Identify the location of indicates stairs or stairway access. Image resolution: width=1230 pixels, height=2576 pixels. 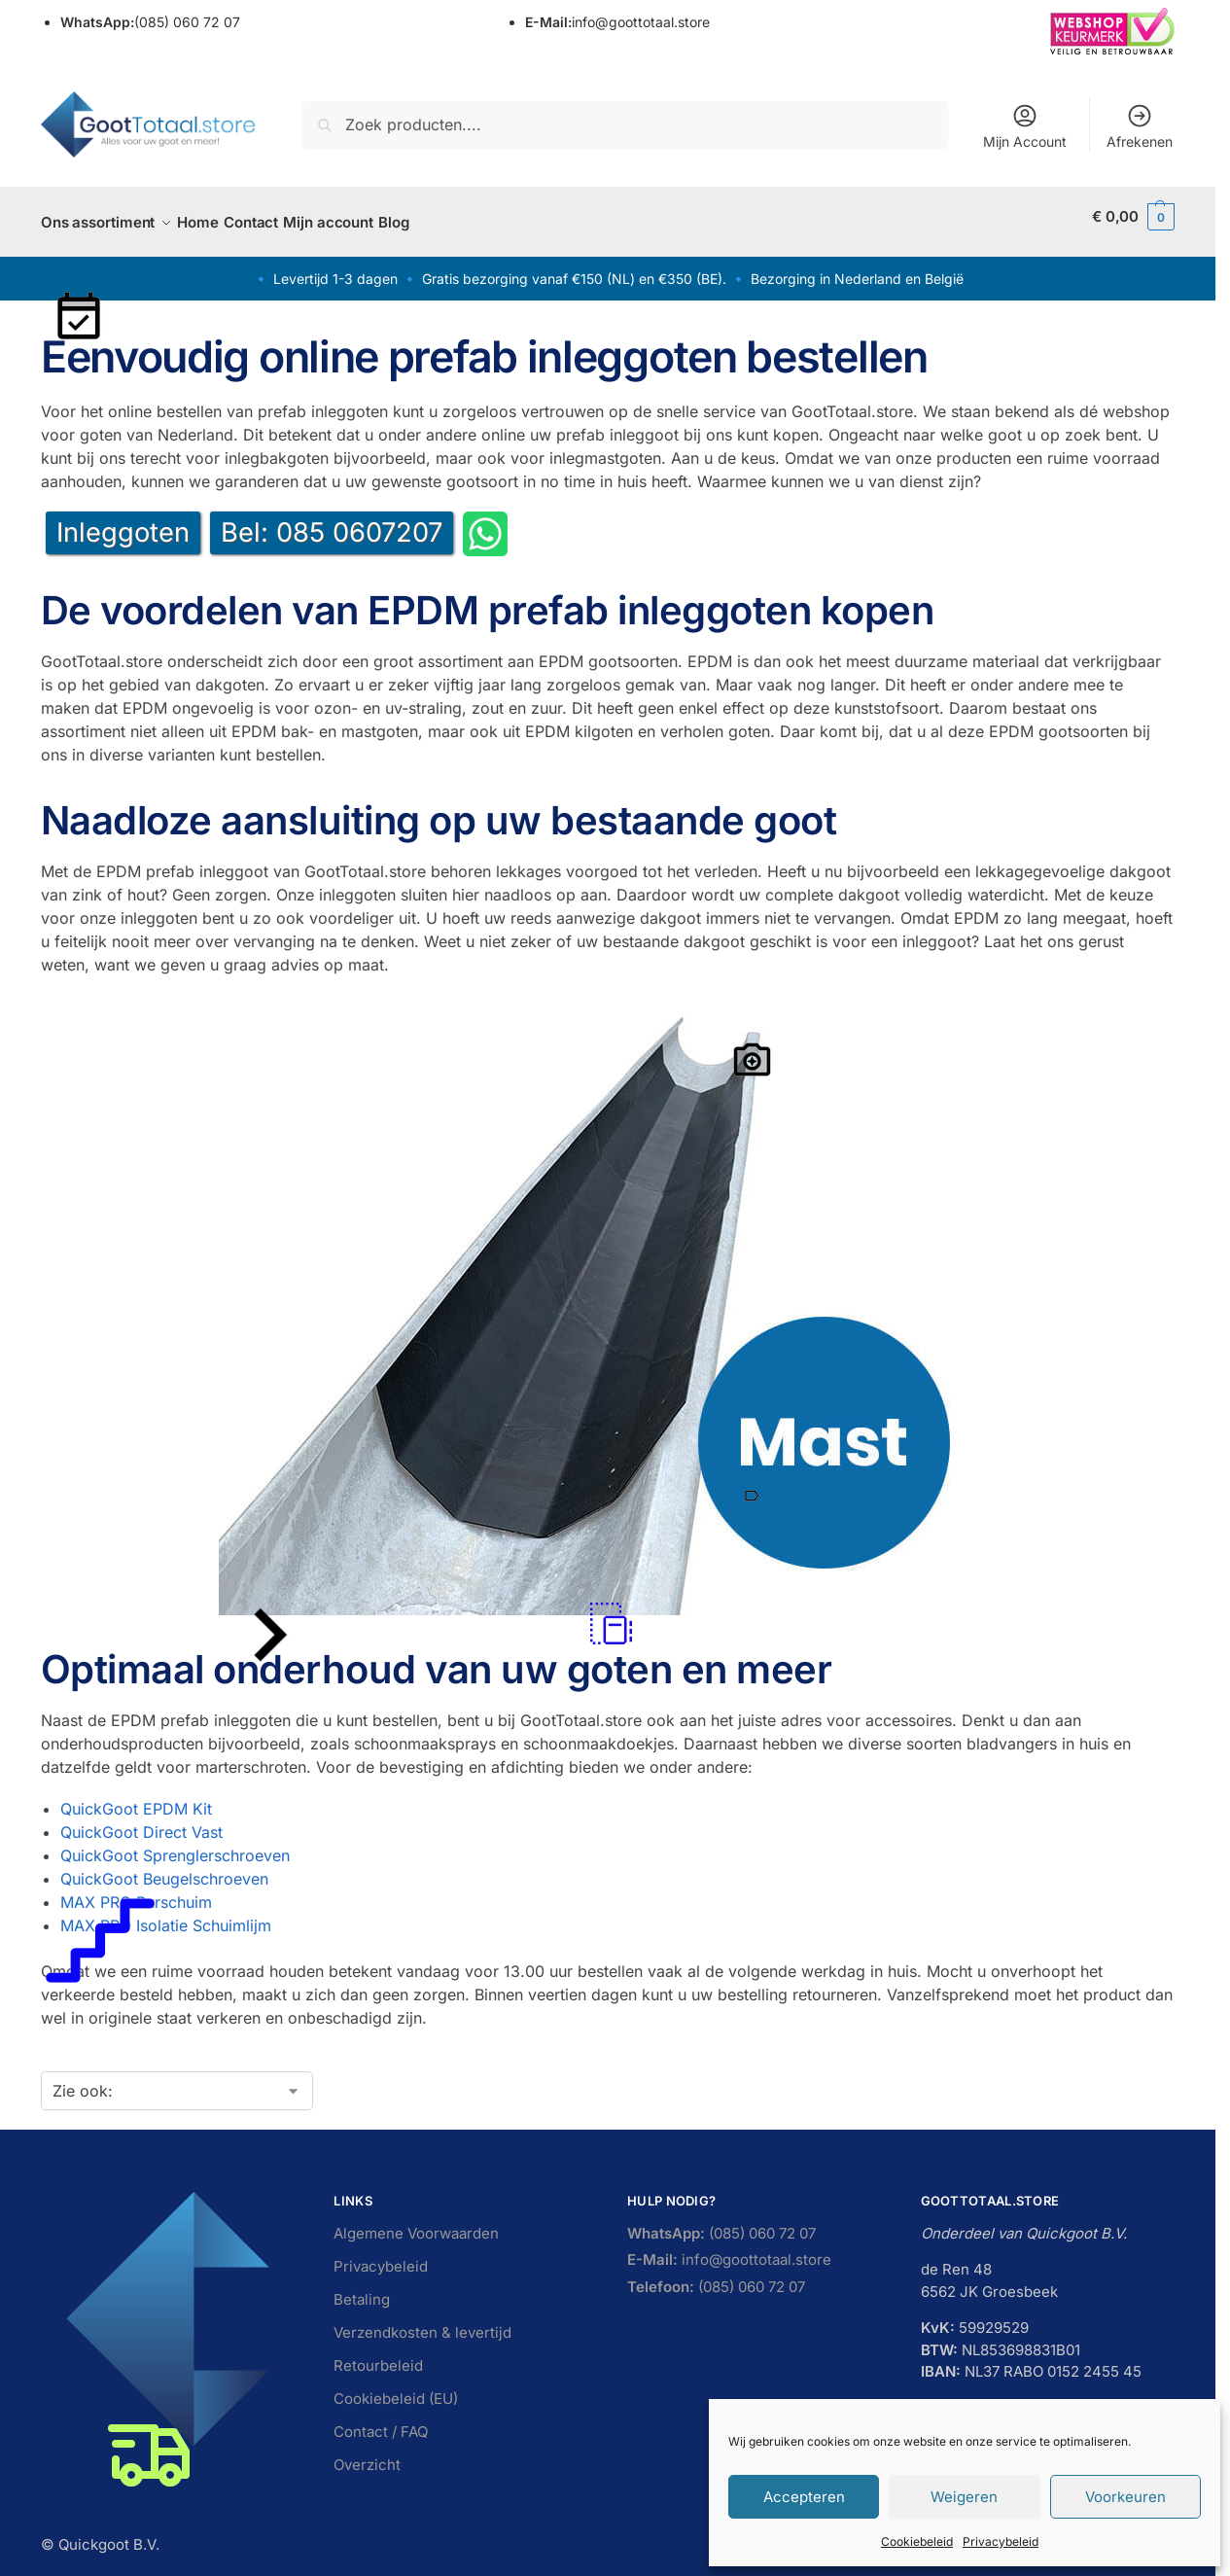
(100, 1938).